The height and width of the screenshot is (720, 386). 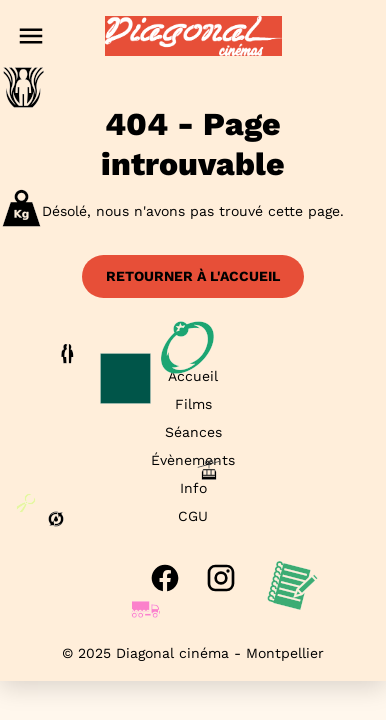 What do you see at coordinates (209, 471) in the screenshot?
I see `access cable car or ropeway transportation info` at bounding box center [209, 471].